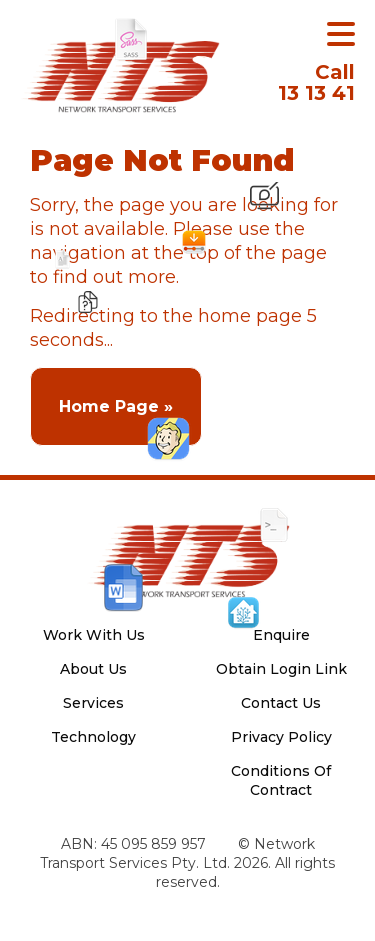  I want to click on sass stylesheet file, so click(131, 40).